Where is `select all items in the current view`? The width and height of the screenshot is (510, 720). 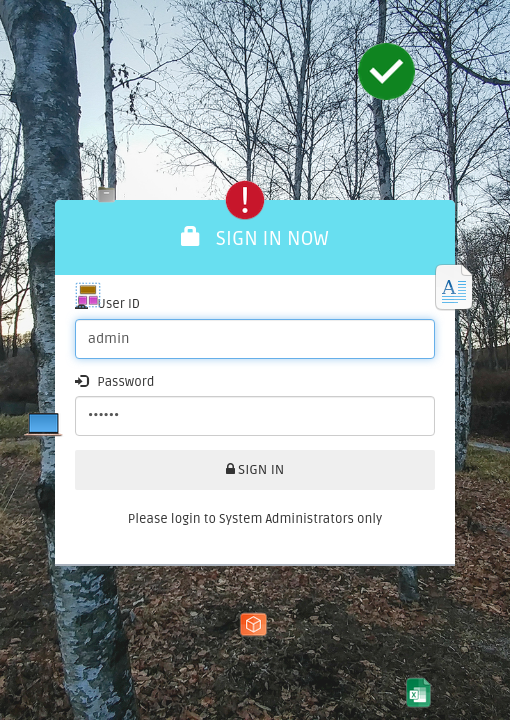 select all items in the current view is located at coordinates (88, 295).